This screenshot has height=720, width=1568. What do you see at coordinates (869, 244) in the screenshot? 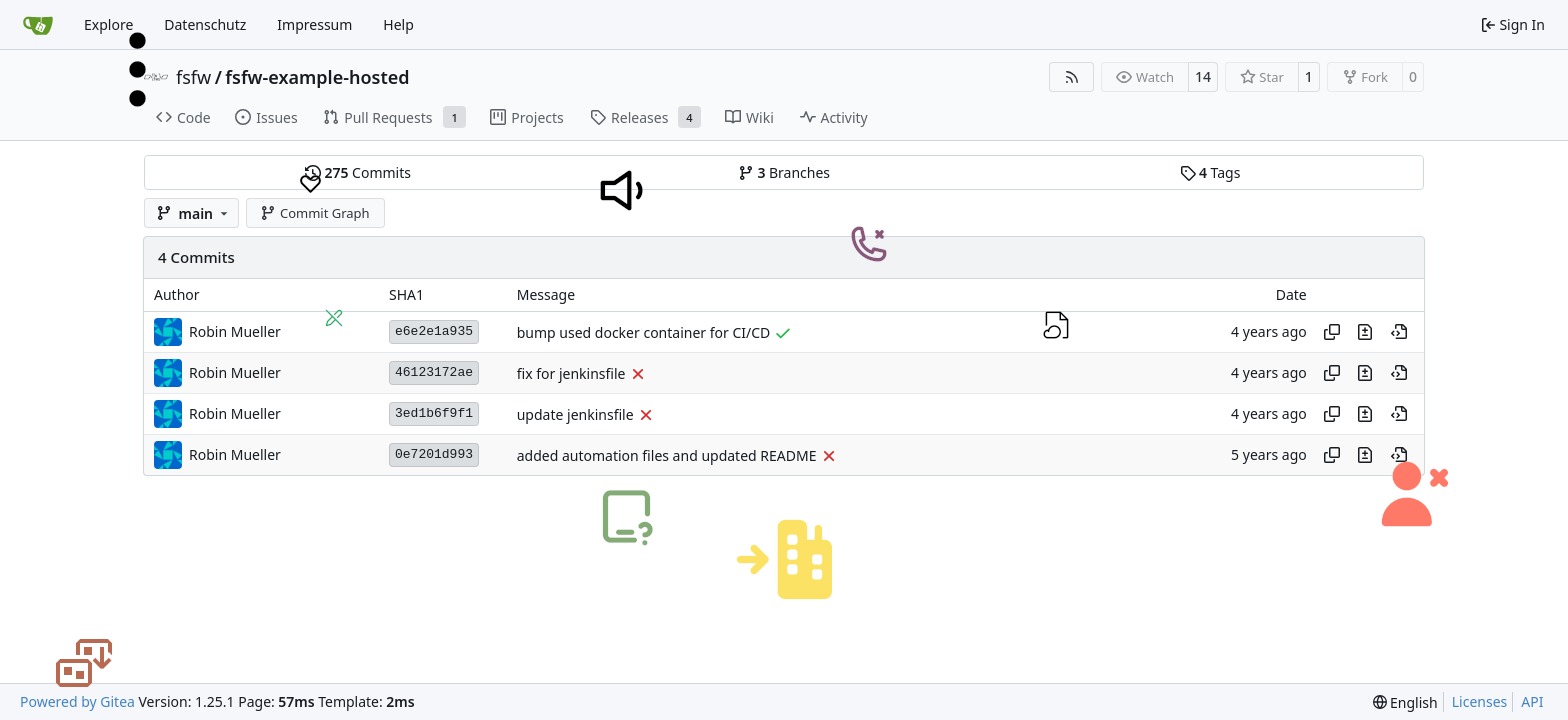
I see `indicates a missed phone call` at bounding box center [869, 244].